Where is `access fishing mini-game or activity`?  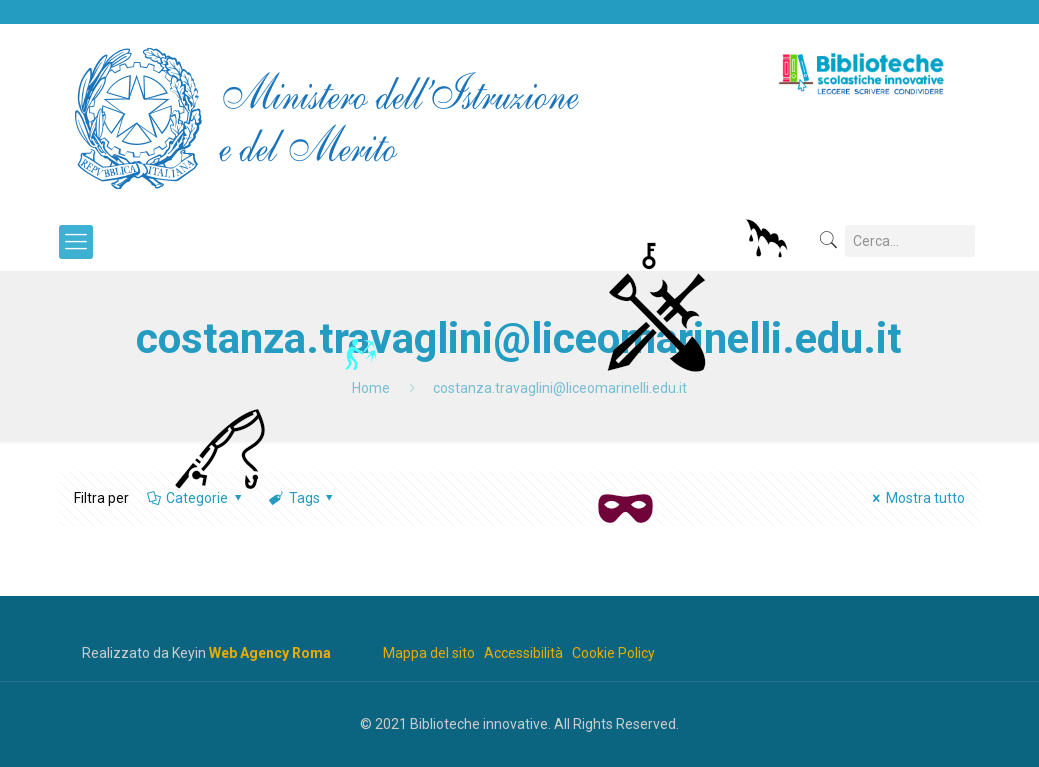
access fishing mini-game or activity is located at coordinates (220, 449).